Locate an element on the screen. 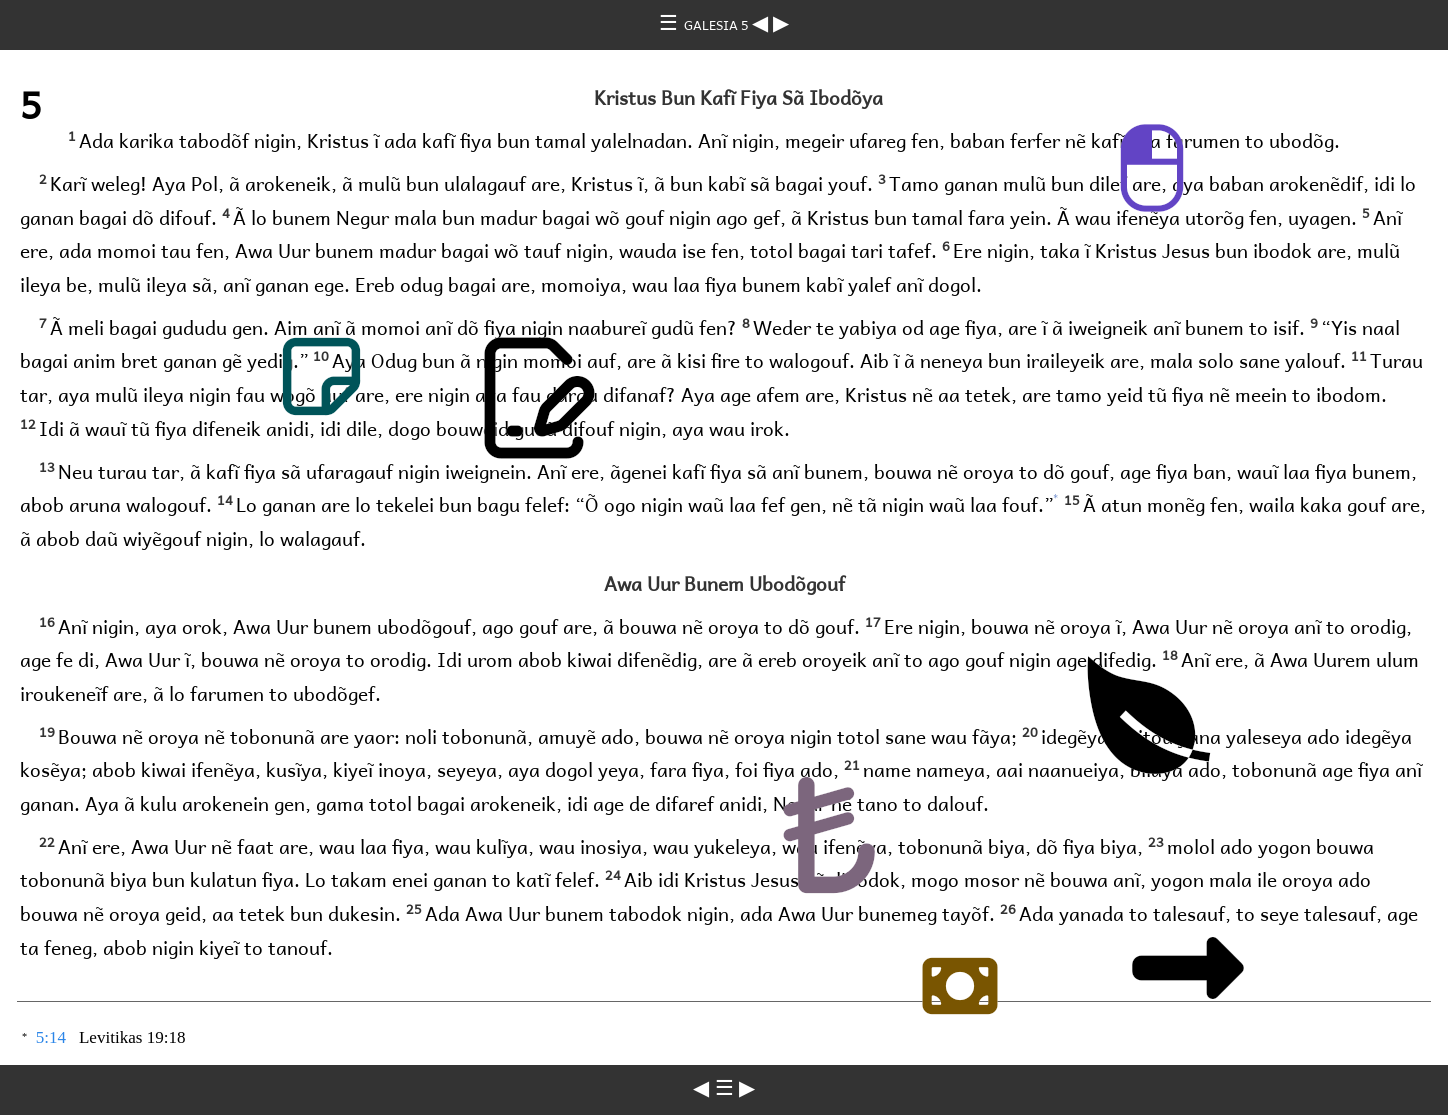 The width and height of the screenshot is (1448, 1115). view payment or billing information is located at coordinates (960, 986).